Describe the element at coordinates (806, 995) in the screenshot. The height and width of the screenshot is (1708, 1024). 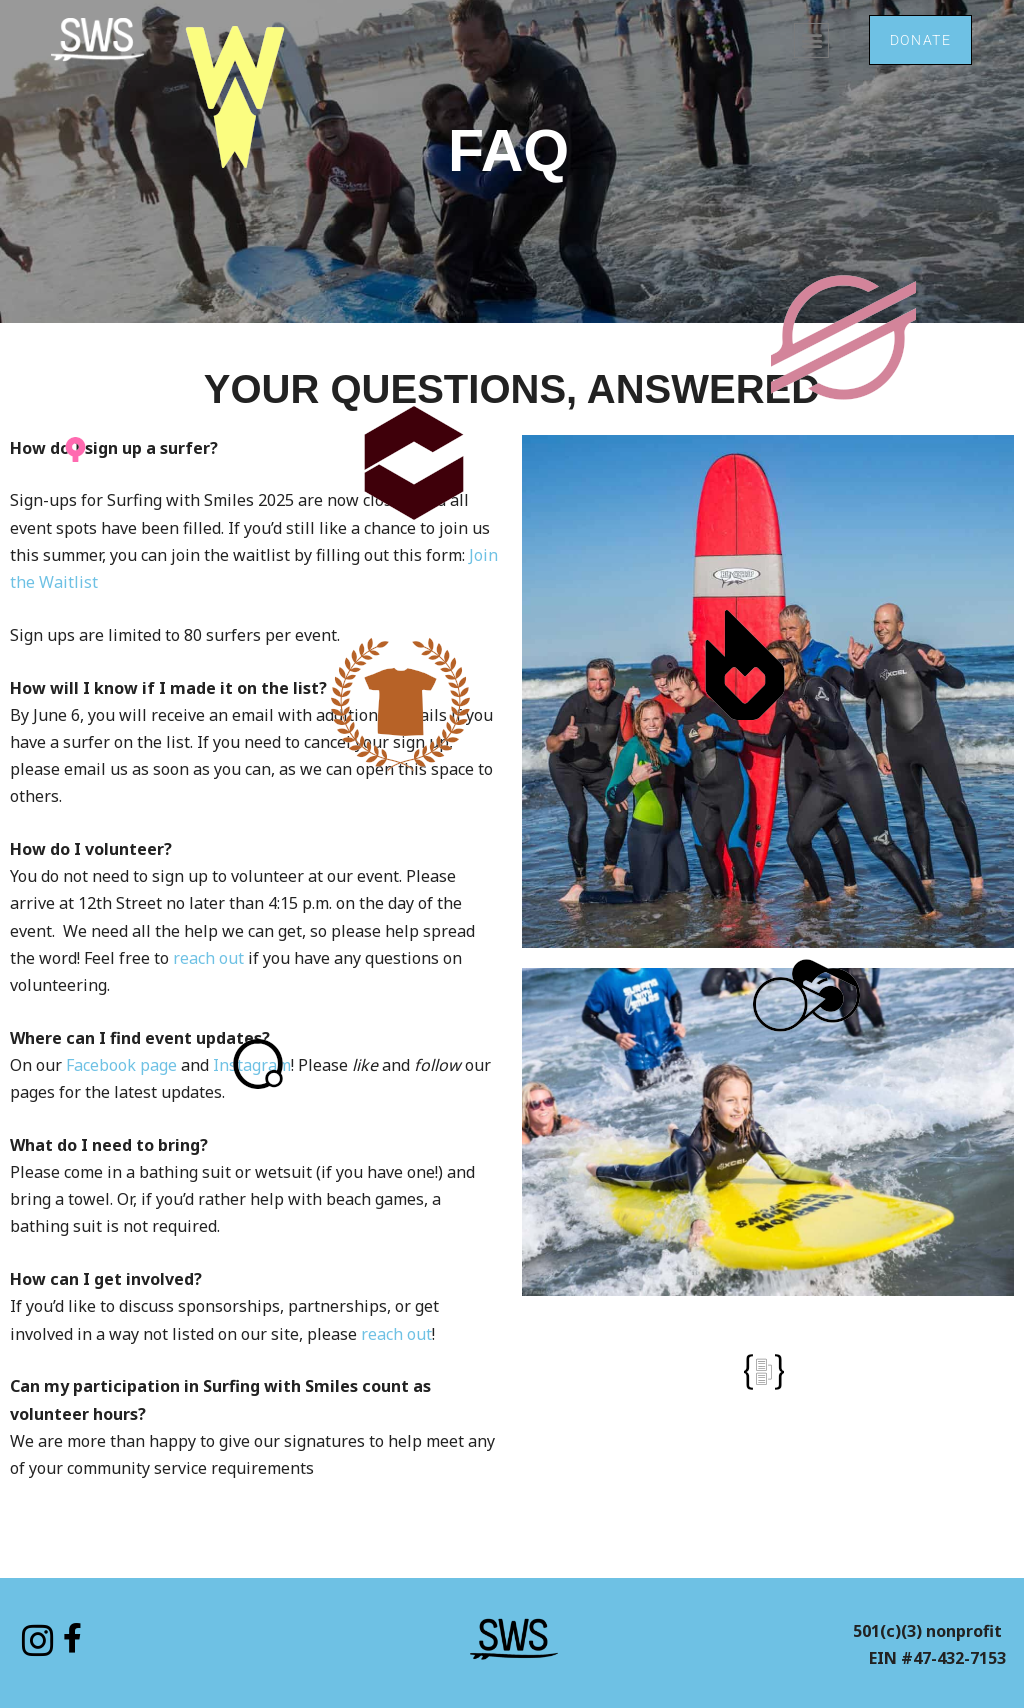
I see `open the Crew United platform` at that location.